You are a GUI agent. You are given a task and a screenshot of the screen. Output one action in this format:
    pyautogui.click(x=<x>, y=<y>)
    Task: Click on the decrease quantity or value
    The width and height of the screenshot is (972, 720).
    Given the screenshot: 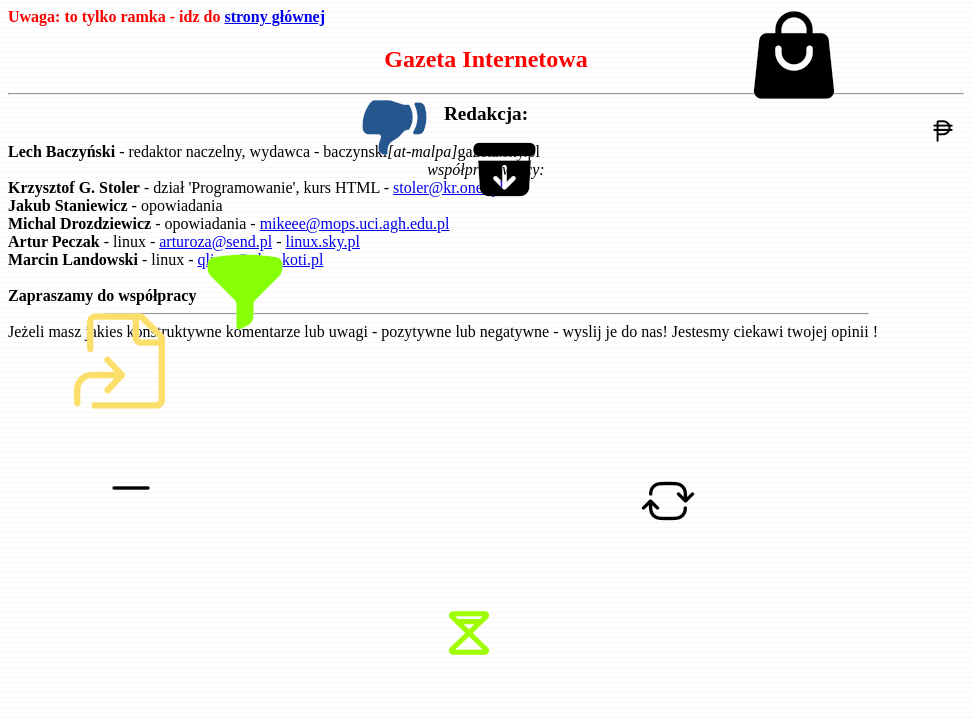 What is the action you would take?
    pyautogui.click(x=131, y=488)
    